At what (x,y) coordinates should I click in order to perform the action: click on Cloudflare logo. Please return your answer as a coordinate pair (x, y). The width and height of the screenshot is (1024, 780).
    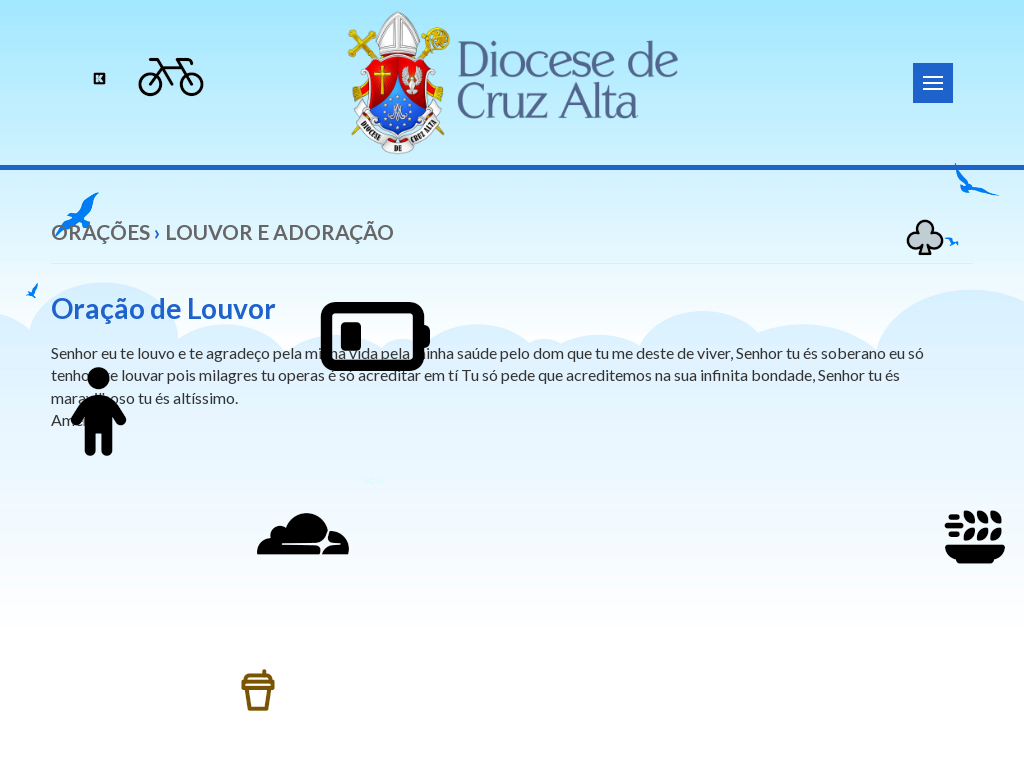
    Looking at the image, I should click on (303, 536).